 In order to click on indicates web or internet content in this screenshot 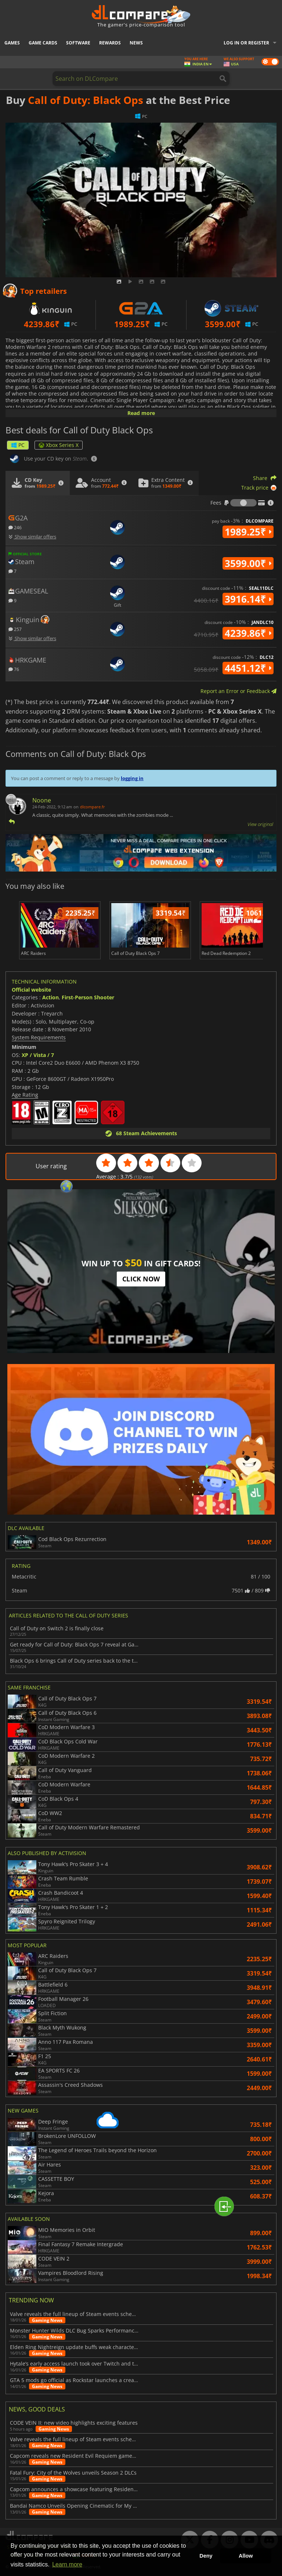, I will do `click(66, 1186)`.